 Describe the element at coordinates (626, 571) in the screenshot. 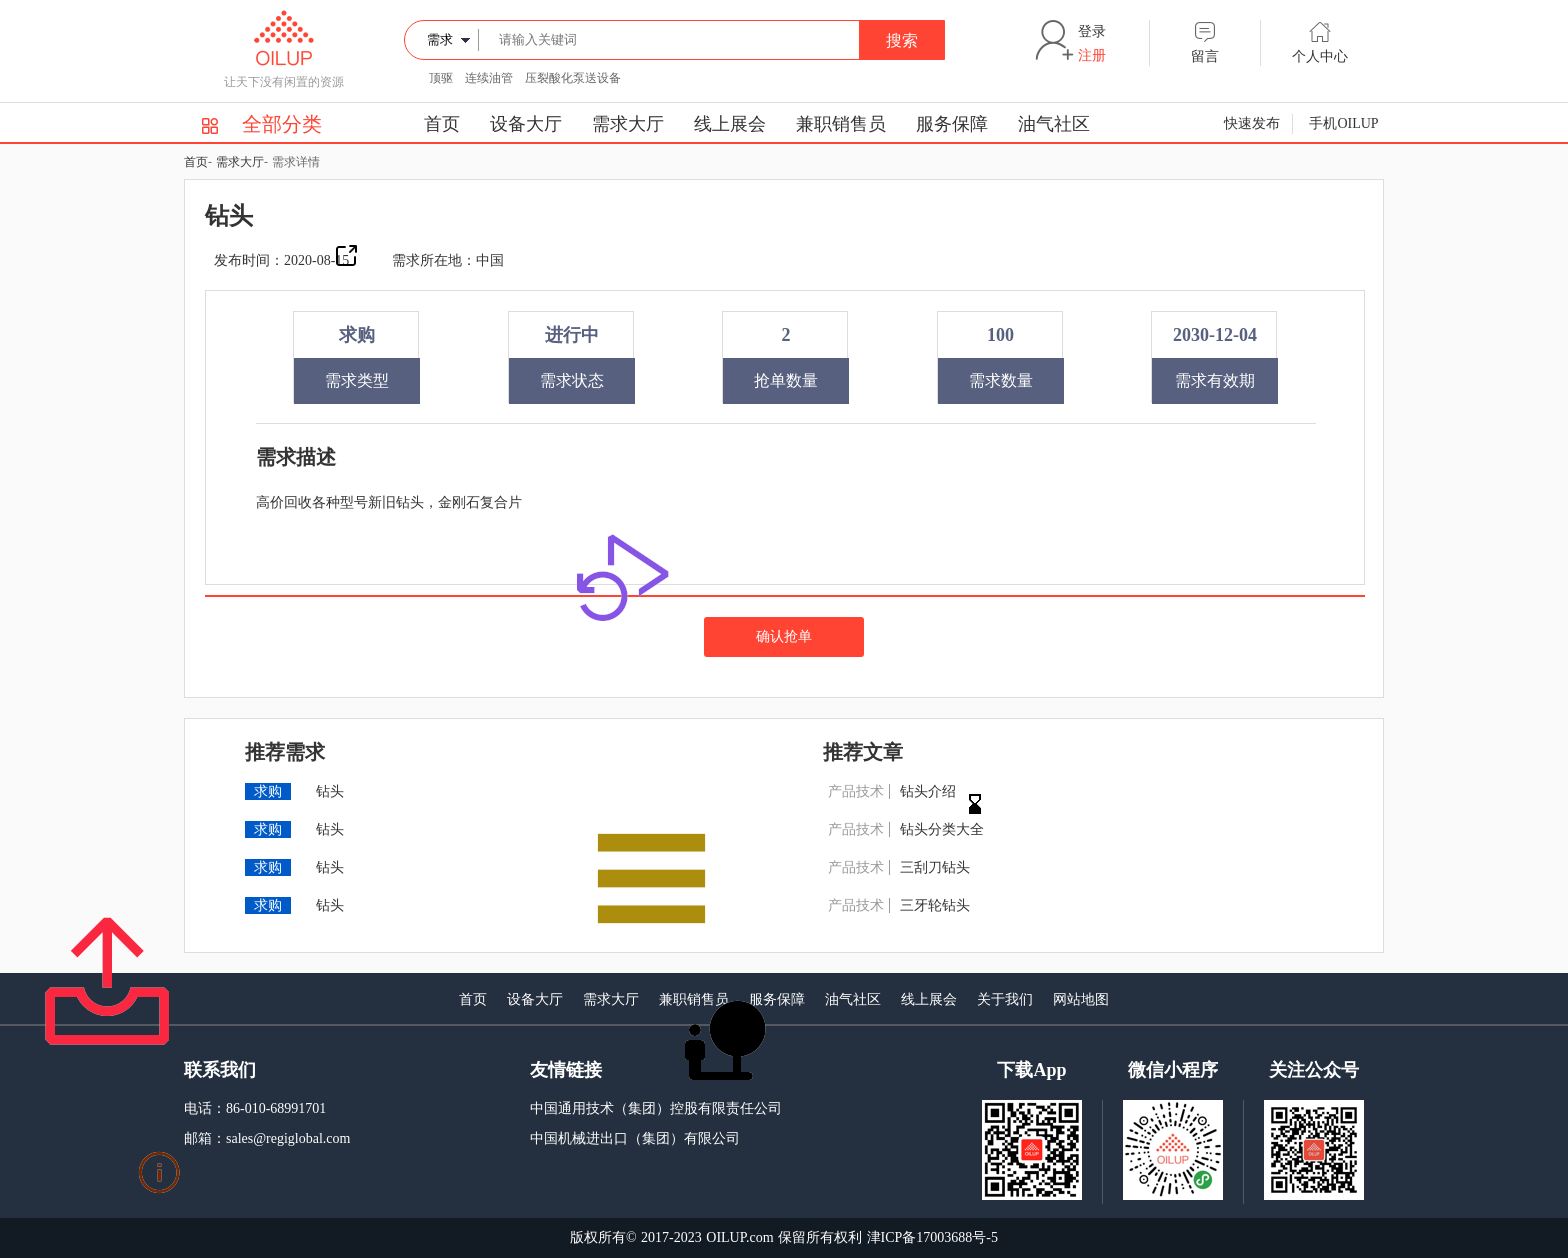

I see `rerun the current debug session` at that location.